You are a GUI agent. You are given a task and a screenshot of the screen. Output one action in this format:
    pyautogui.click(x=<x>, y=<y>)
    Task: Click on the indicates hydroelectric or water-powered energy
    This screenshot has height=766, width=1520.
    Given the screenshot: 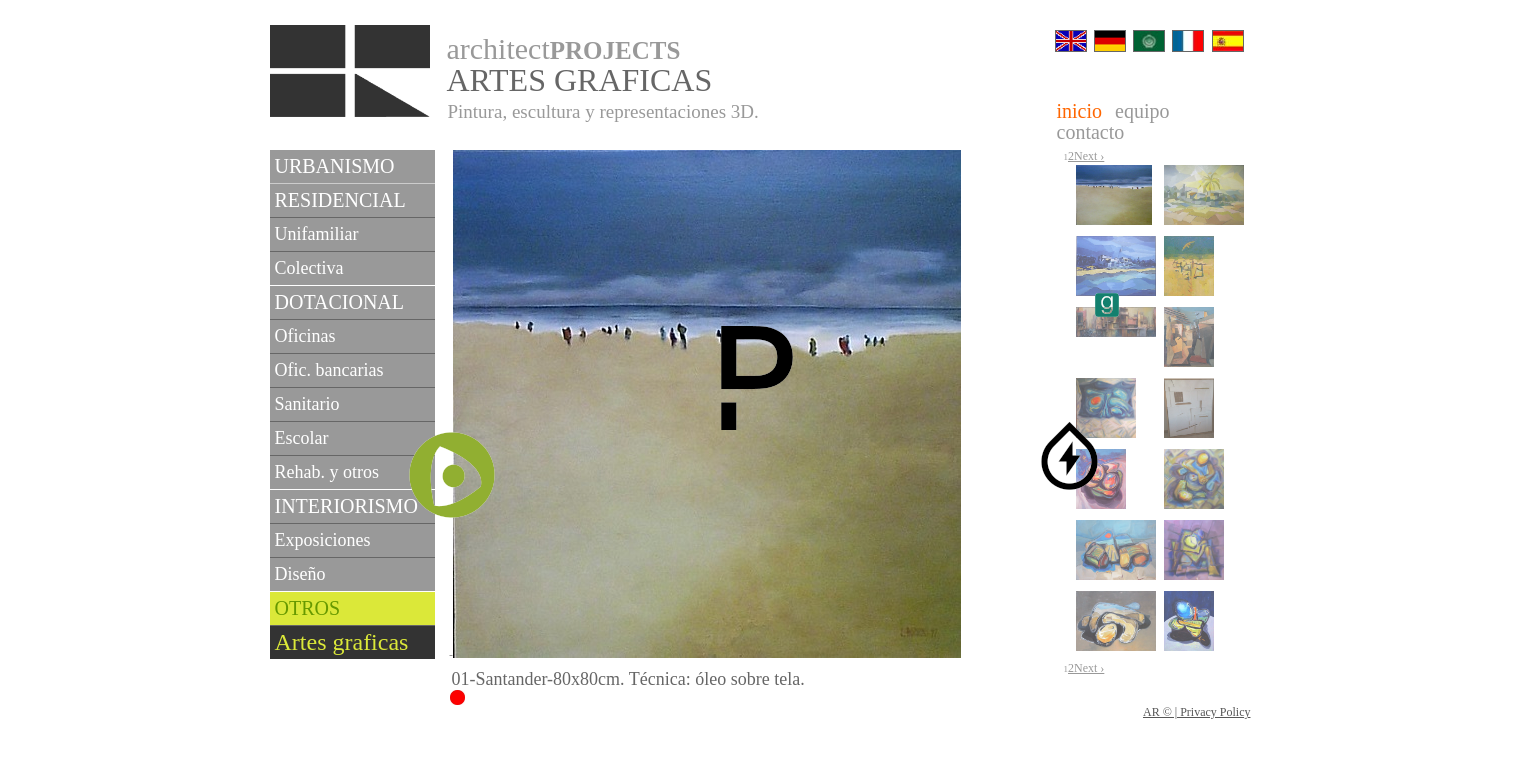 What is the action you would take?
    pyautogui.click(x=1069, y=458)
    